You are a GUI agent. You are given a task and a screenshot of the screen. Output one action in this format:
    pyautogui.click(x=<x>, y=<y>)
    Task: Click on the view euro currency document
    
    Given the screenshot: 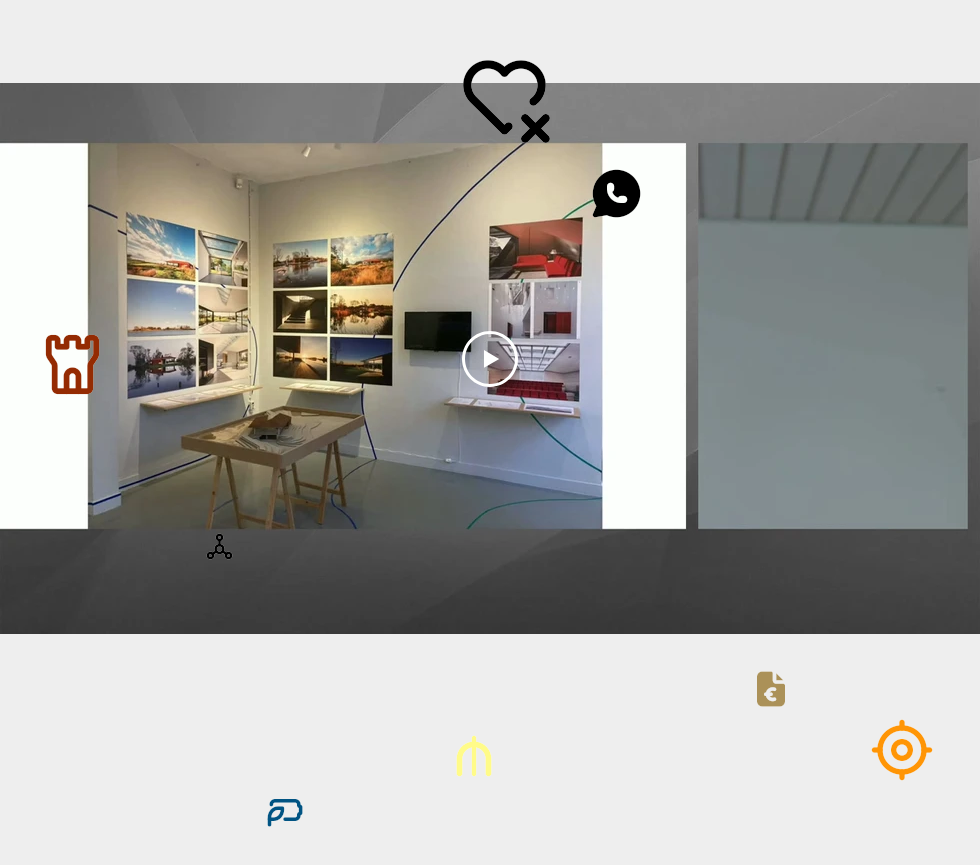 What is the action you would take?
    pyautogui.click(x=771, y=689)
    